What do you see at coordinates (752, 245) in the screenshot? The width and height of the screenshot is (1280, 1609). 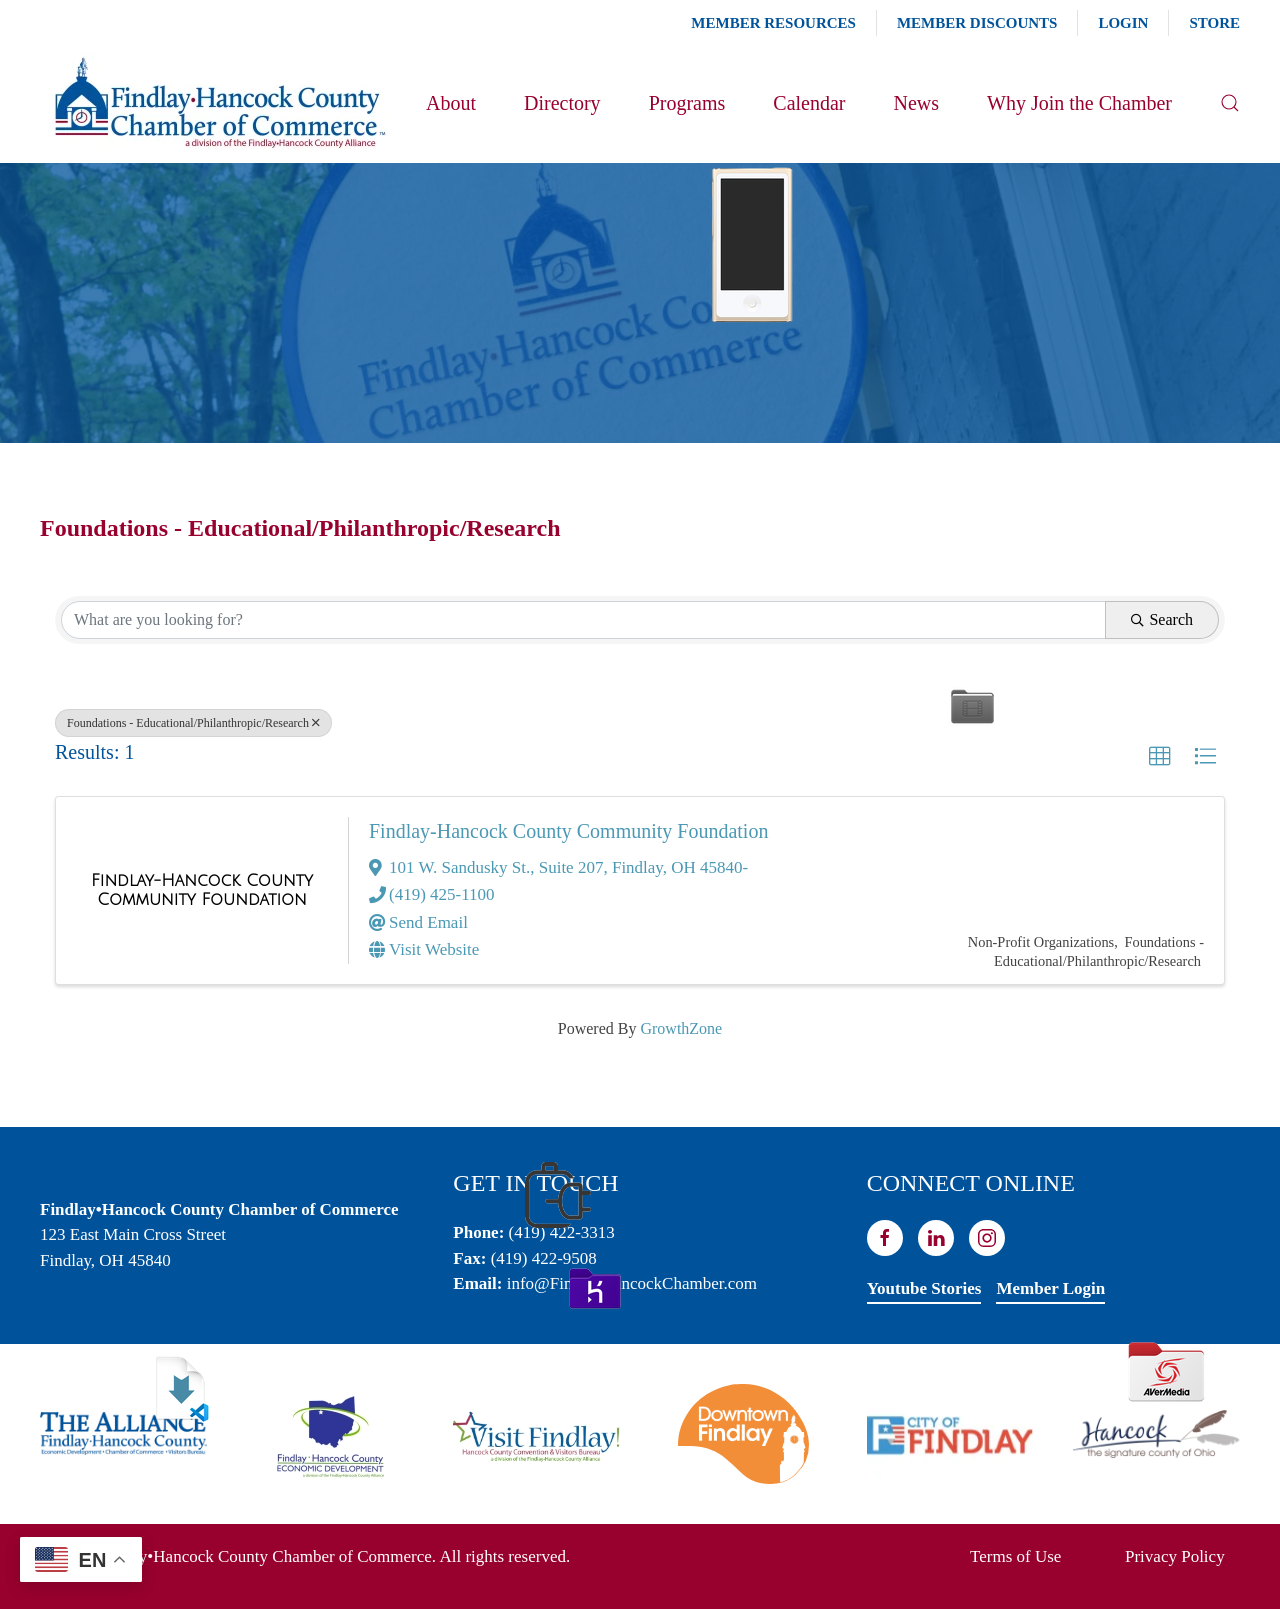 I see `iPod nano device connected` at bounding box center [752, 245].